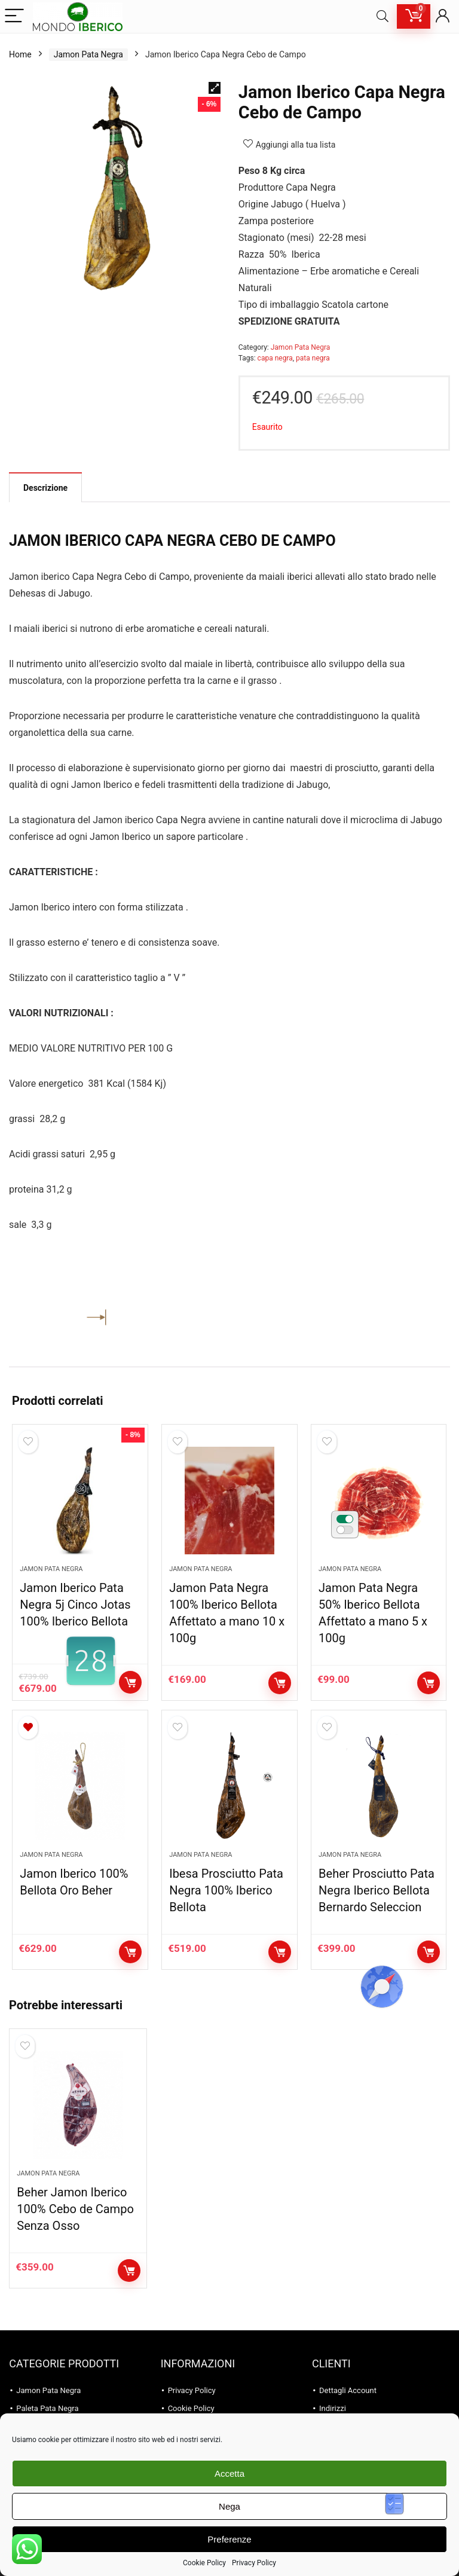 The image size is (459, 2576). I want to click on go to the last item or page, so click(96, 1317).